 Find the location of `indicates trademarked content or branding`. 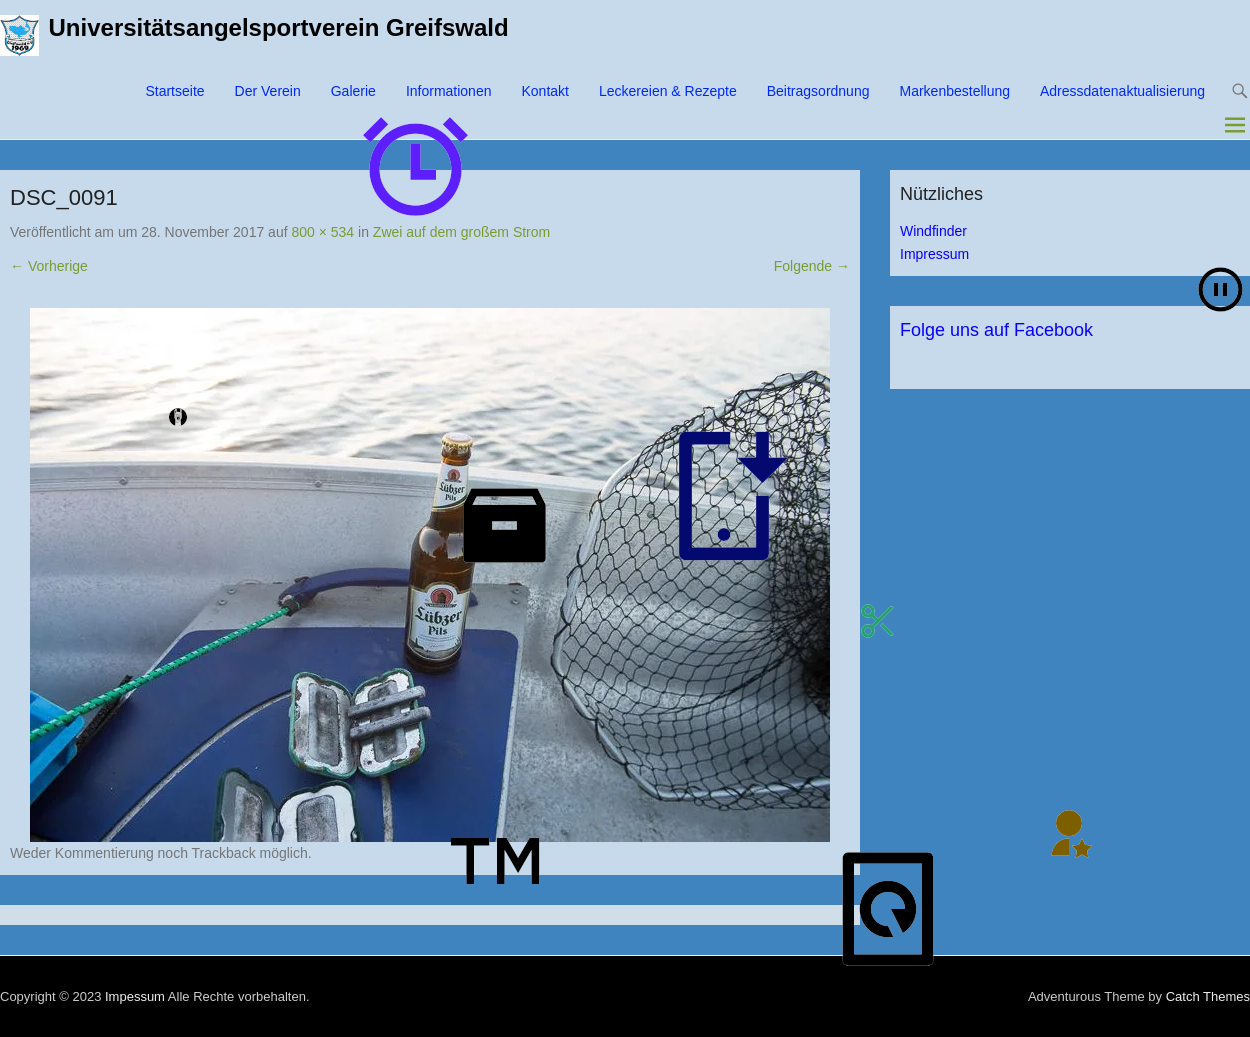

indicates trademarked content or branding is located at coordinates (497, 861).